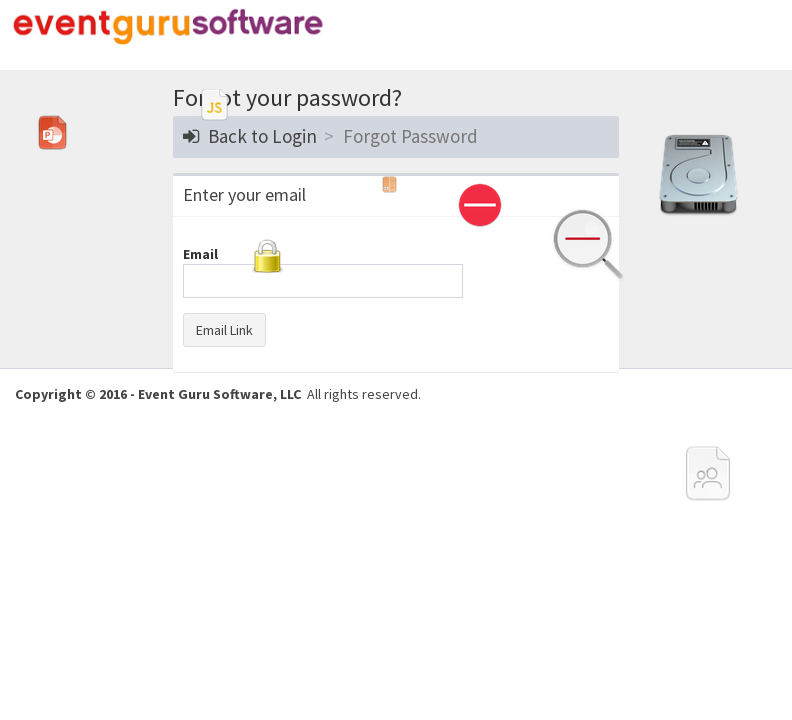 This screenshot has height=720, width=792. Describe the element at coordinates (268, 256) in the screenshot. I see `indicates content or settings are locked` at that location.